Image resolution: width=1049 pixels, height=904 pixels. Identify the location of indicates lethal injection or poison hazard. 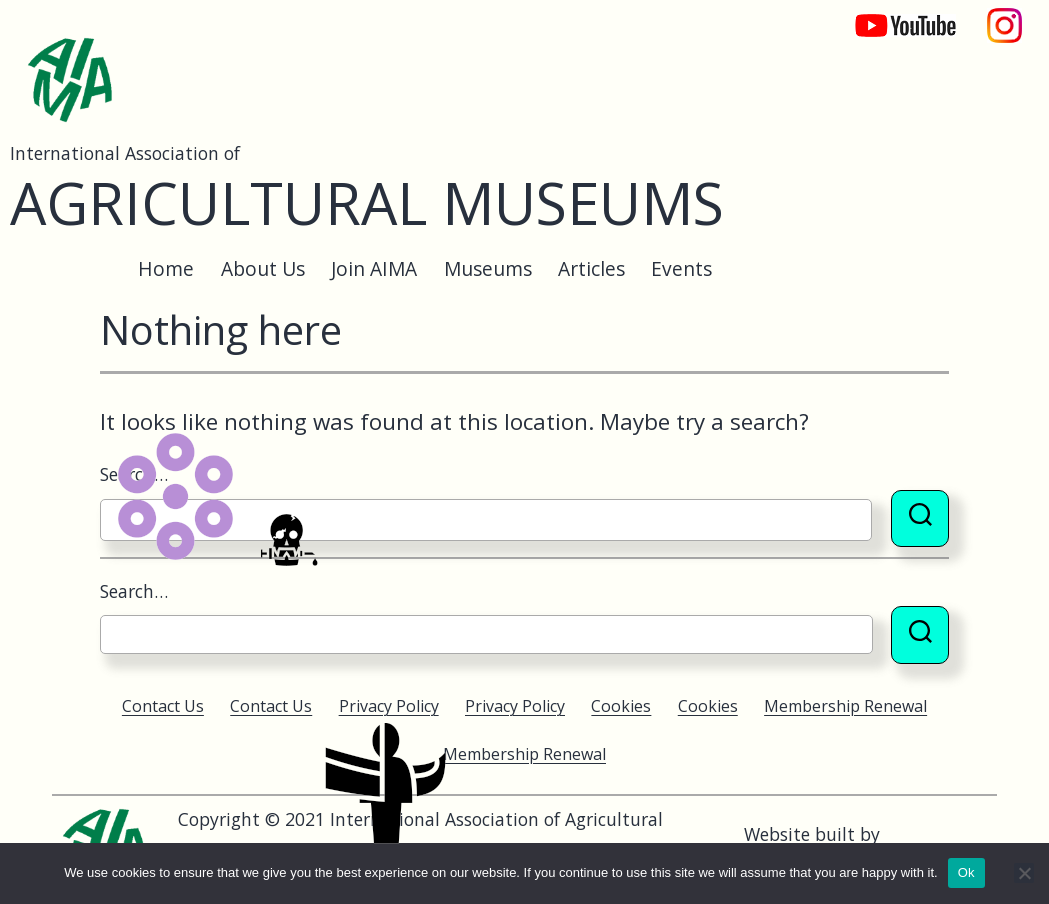
(288, 540).